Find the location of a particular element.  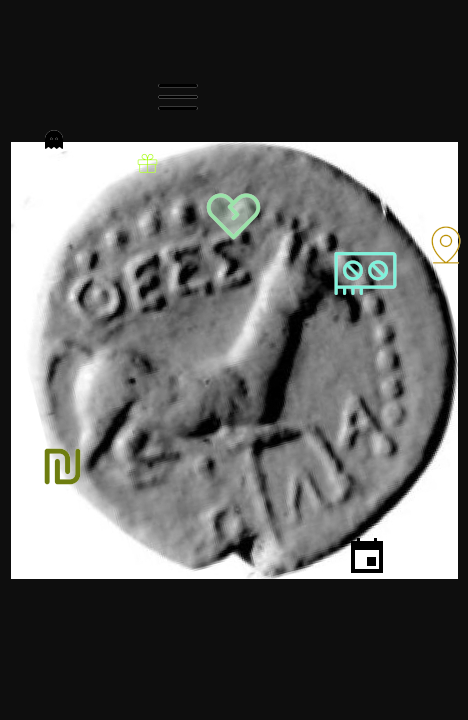

toggle ghost mode or invisible status is located at coordinates (54, 140).